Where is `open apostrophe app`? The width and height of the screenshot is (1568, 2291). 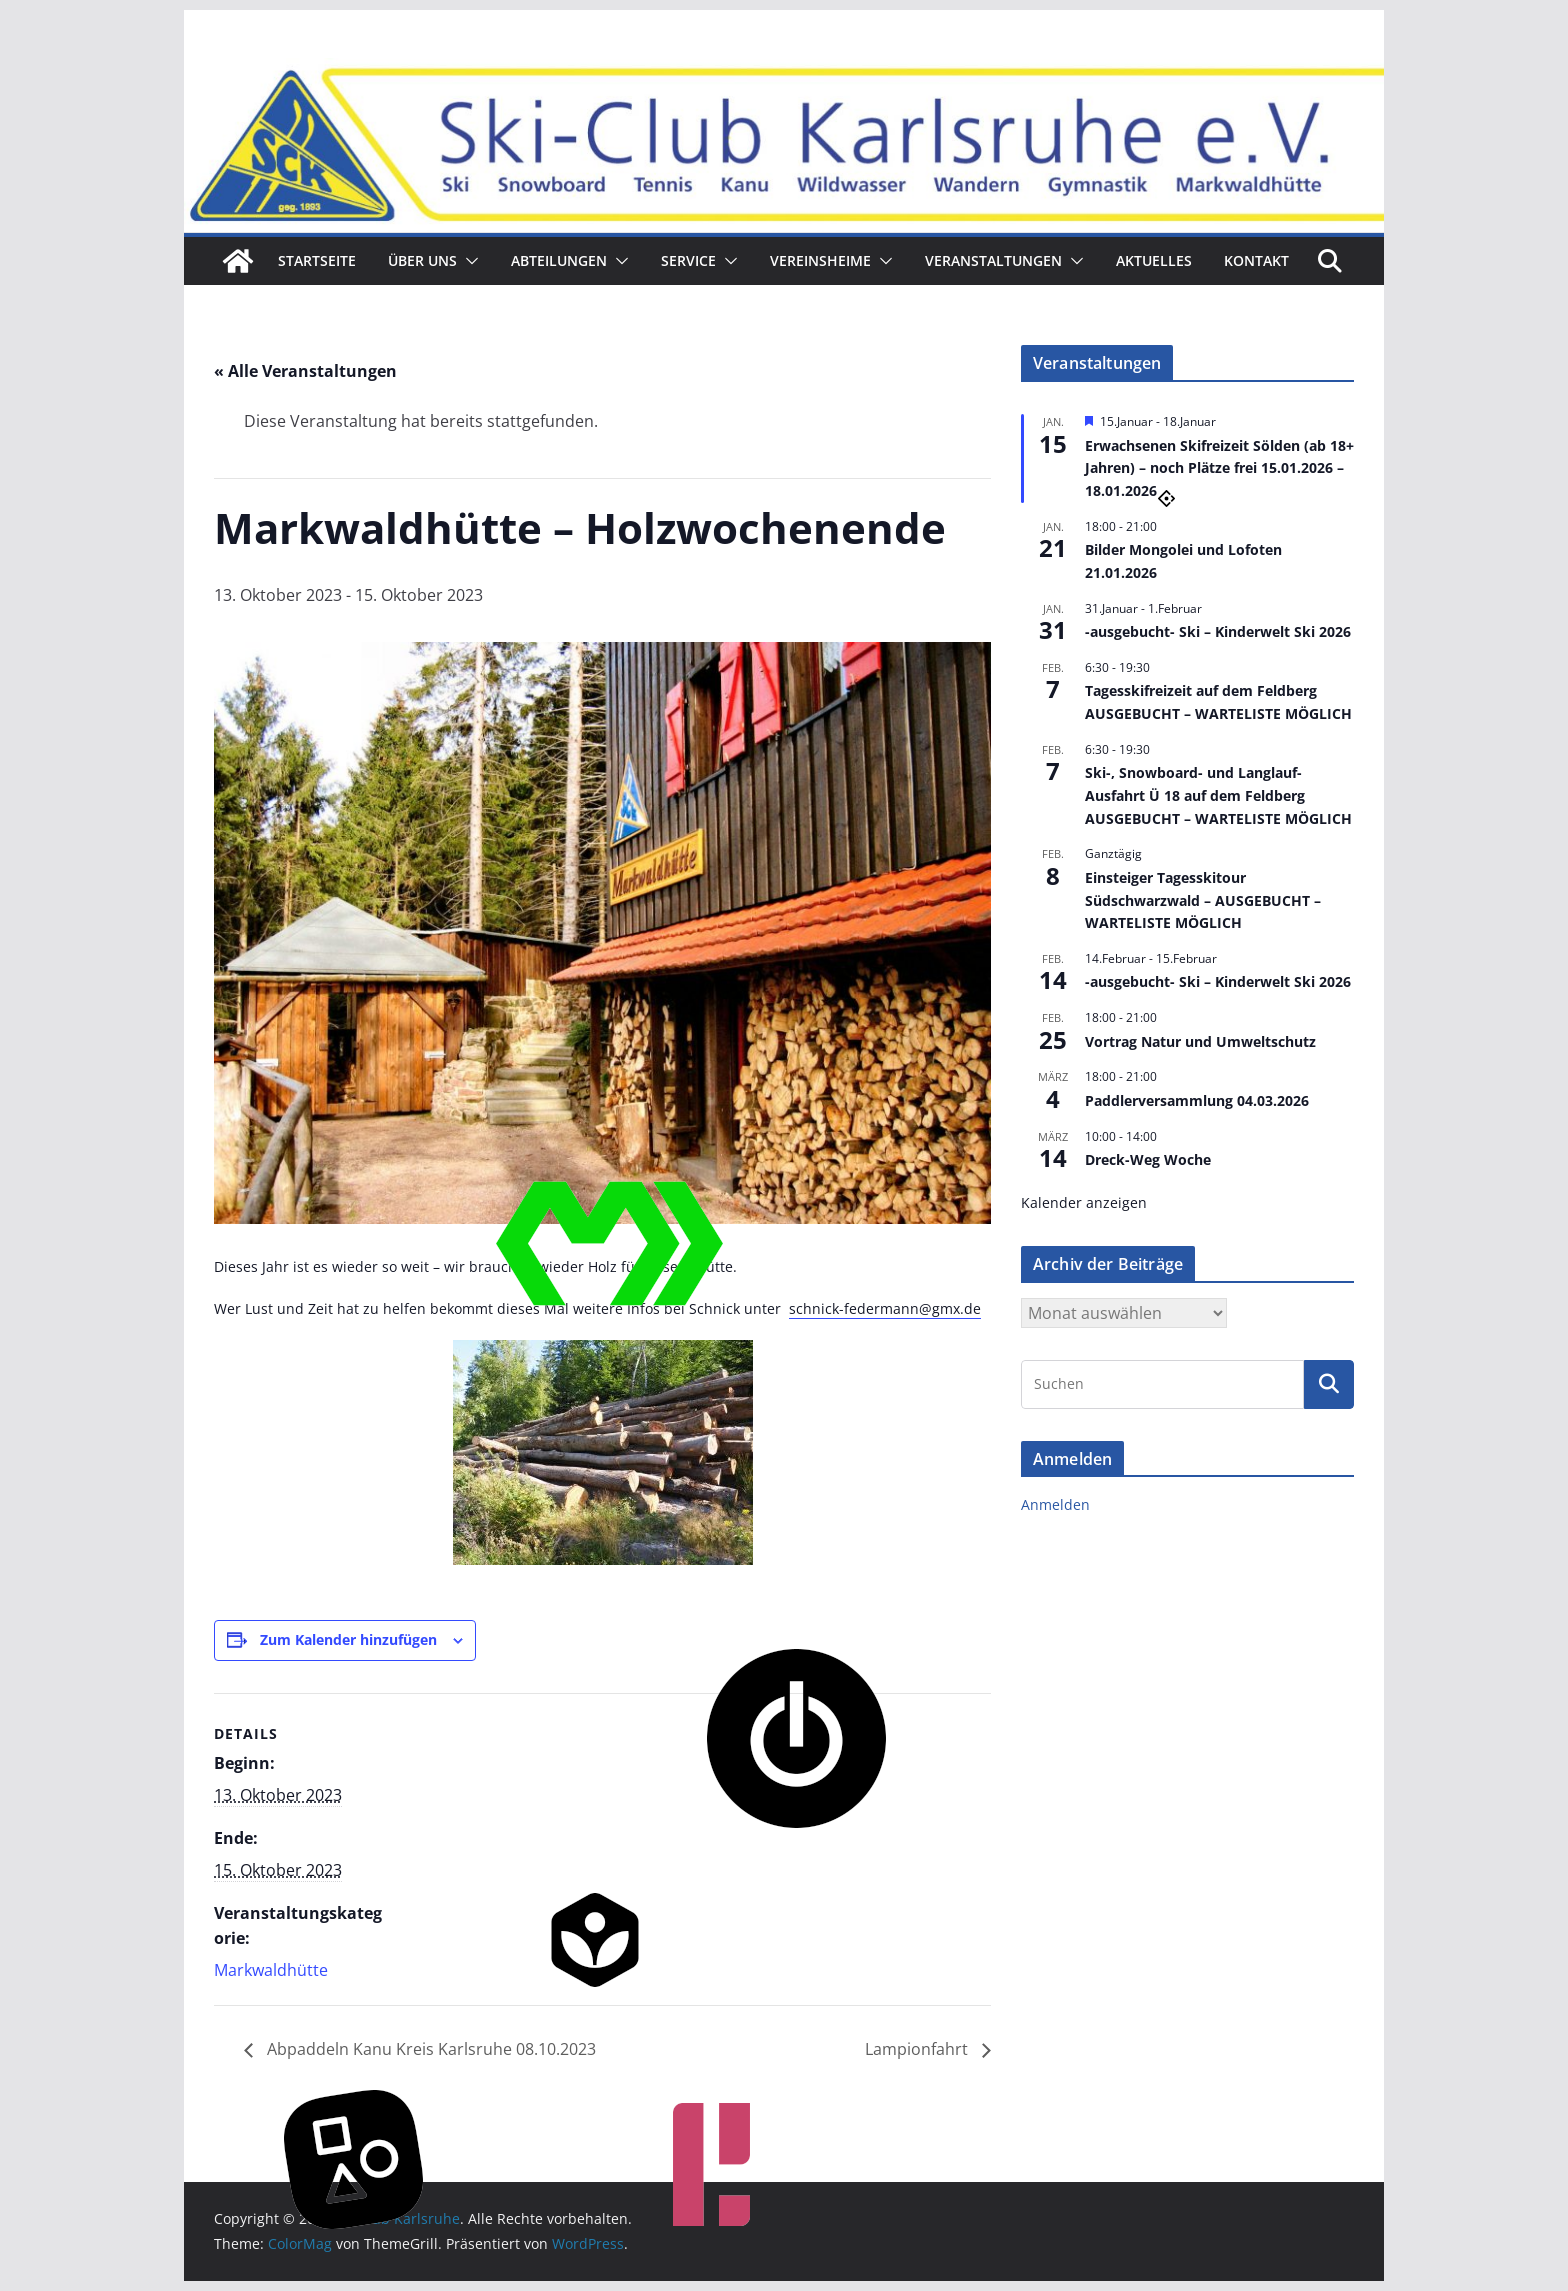 open apostrophe app is located at coordinates (353, 2159).